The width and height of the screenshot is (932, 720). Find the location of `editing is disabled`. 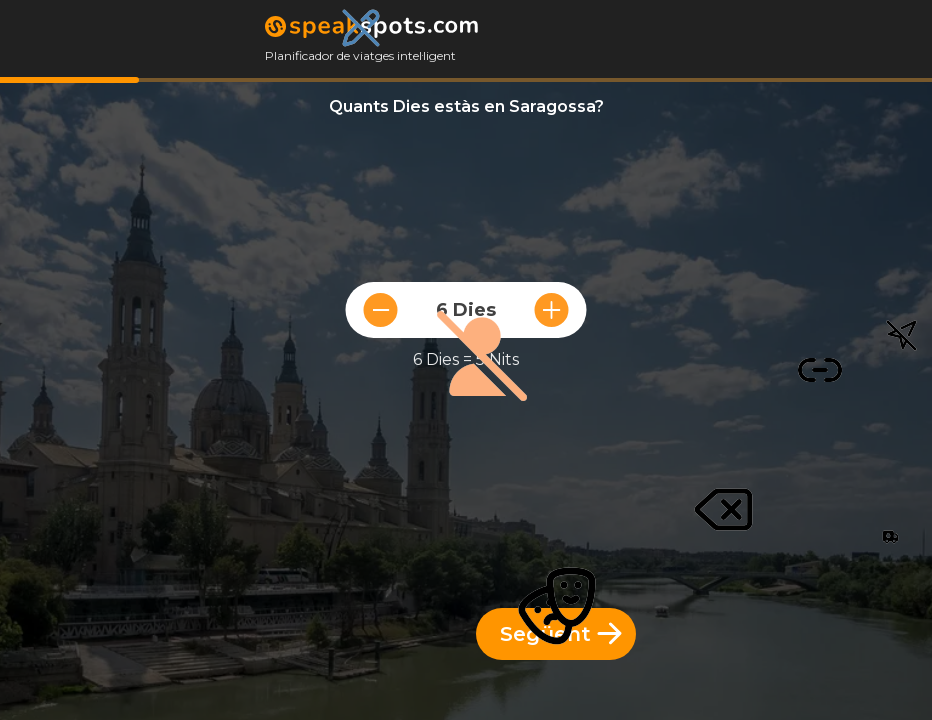

editing is disabled is located at coordinates (361, 28).